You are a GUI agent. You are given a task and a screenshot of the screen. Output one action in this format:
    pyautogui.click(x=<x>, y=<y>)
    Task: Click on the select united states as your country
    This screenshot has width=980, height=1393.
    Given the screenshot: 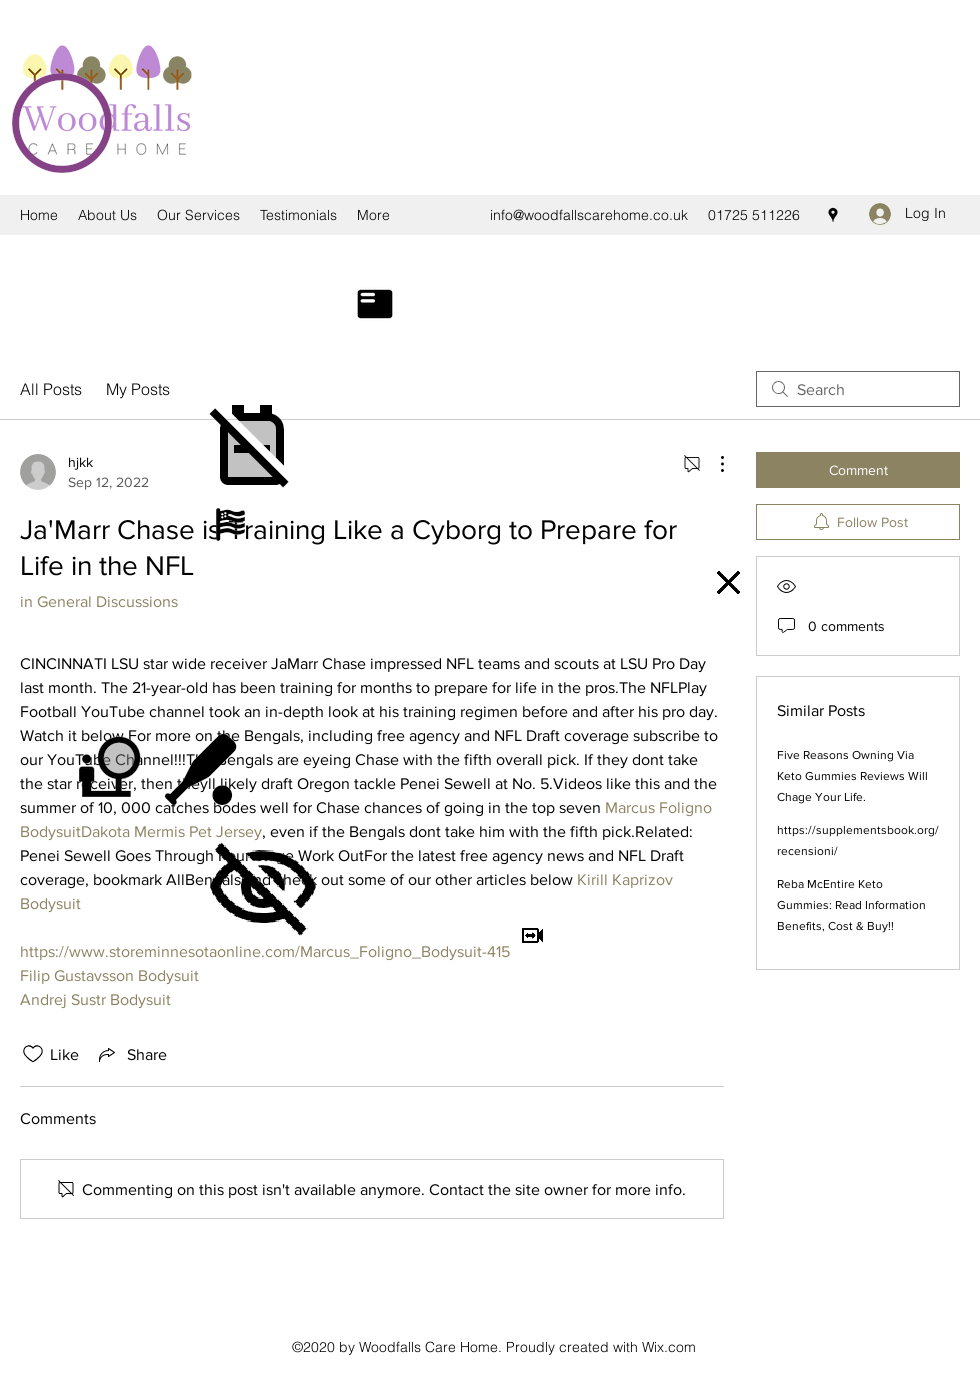 What is the action you would take?
    pyautogui.click(x=230, y=524)
    